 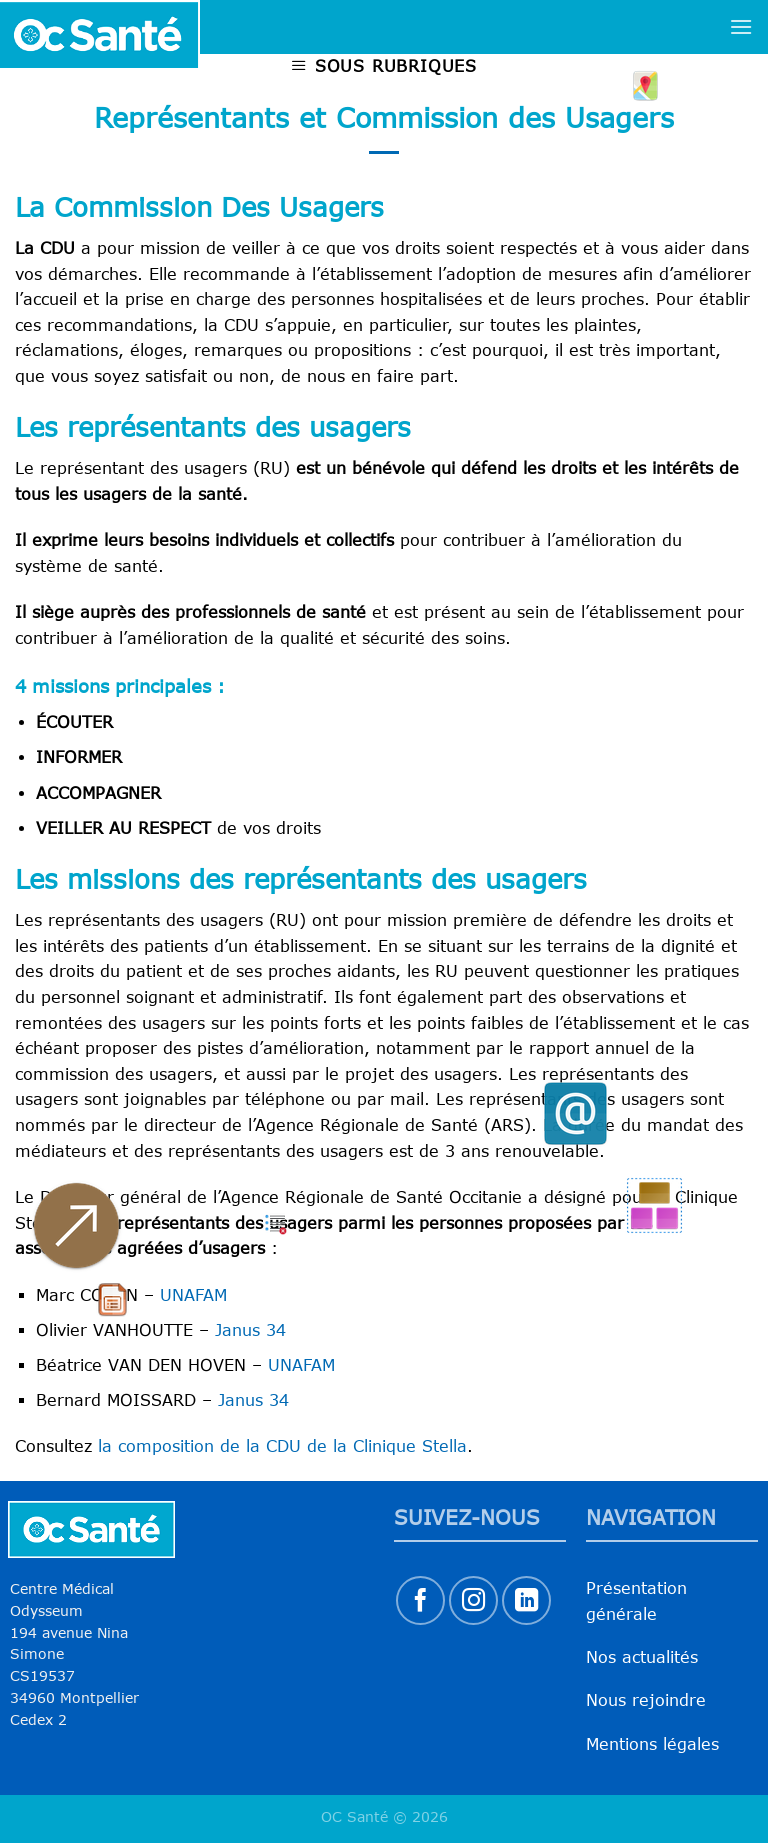 What do you see at coordinates (645, 85) in the screenshot?
I see `geo+json file containing geographic data` at bounding box center [645, 85].